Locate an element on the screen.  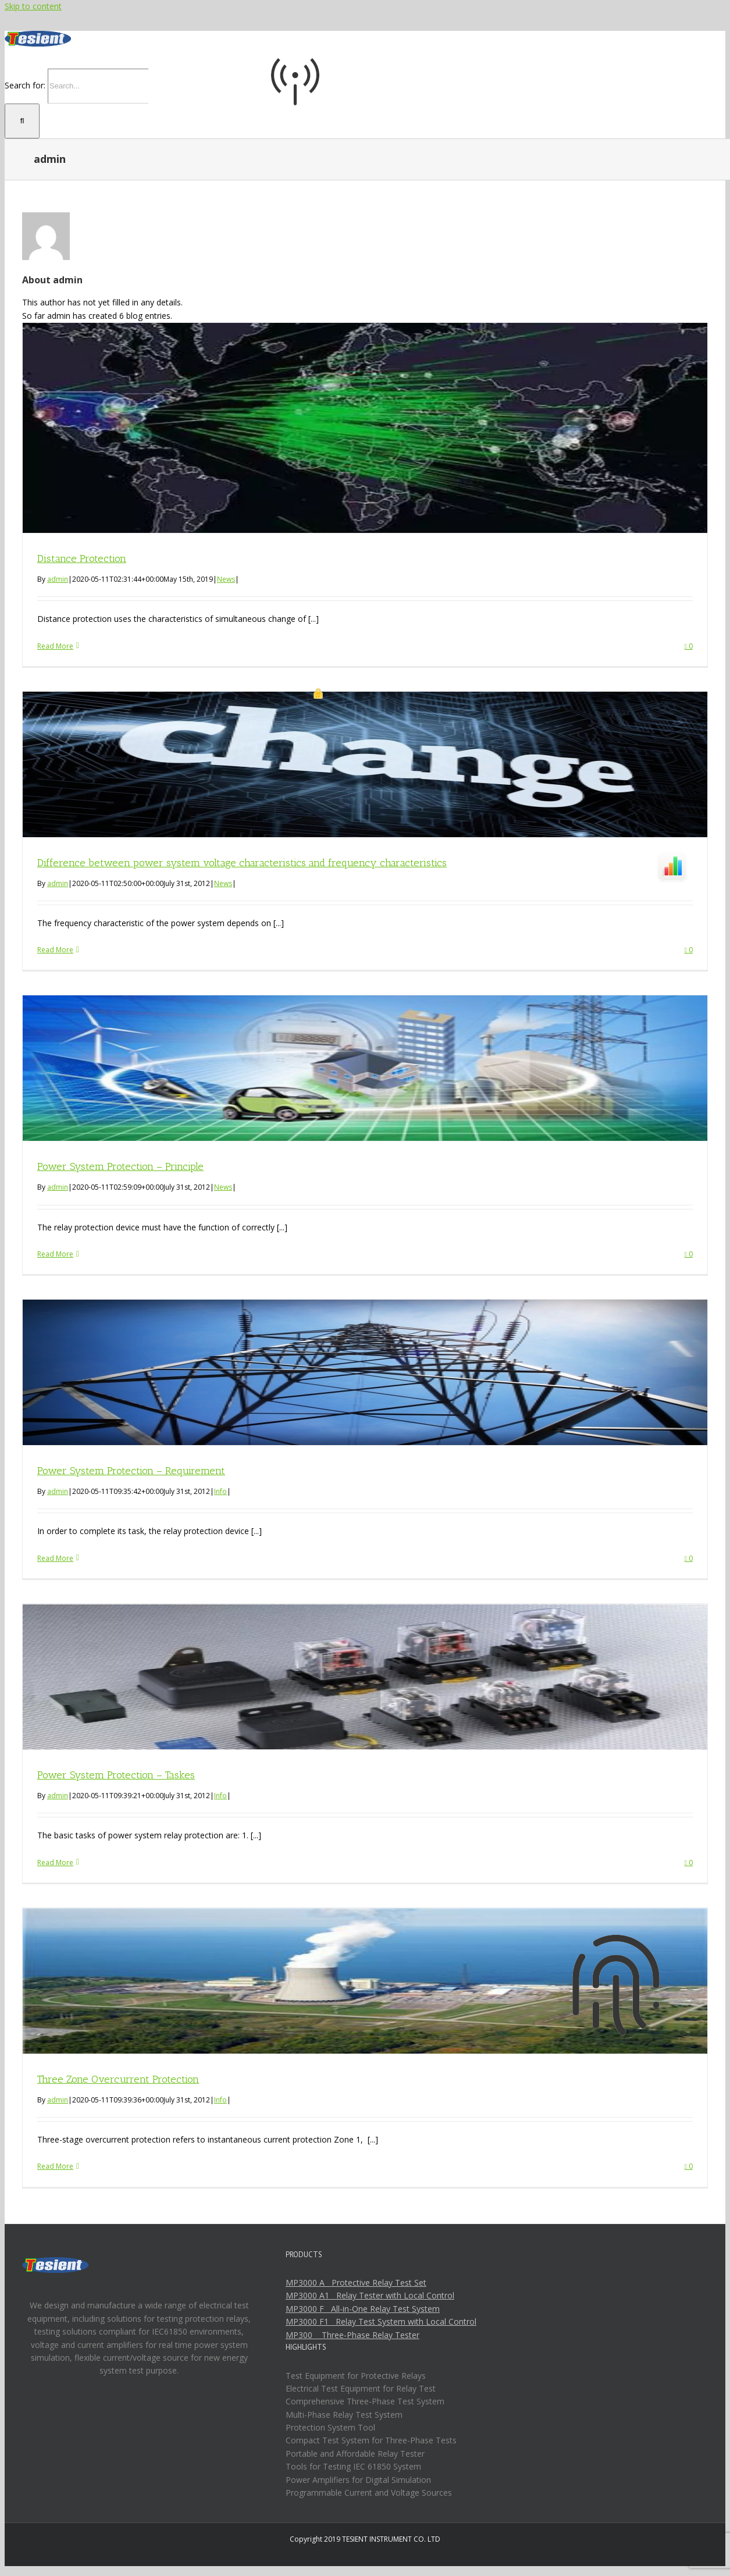
indicates cellular network signal strength is located at coordinates (295, 81).